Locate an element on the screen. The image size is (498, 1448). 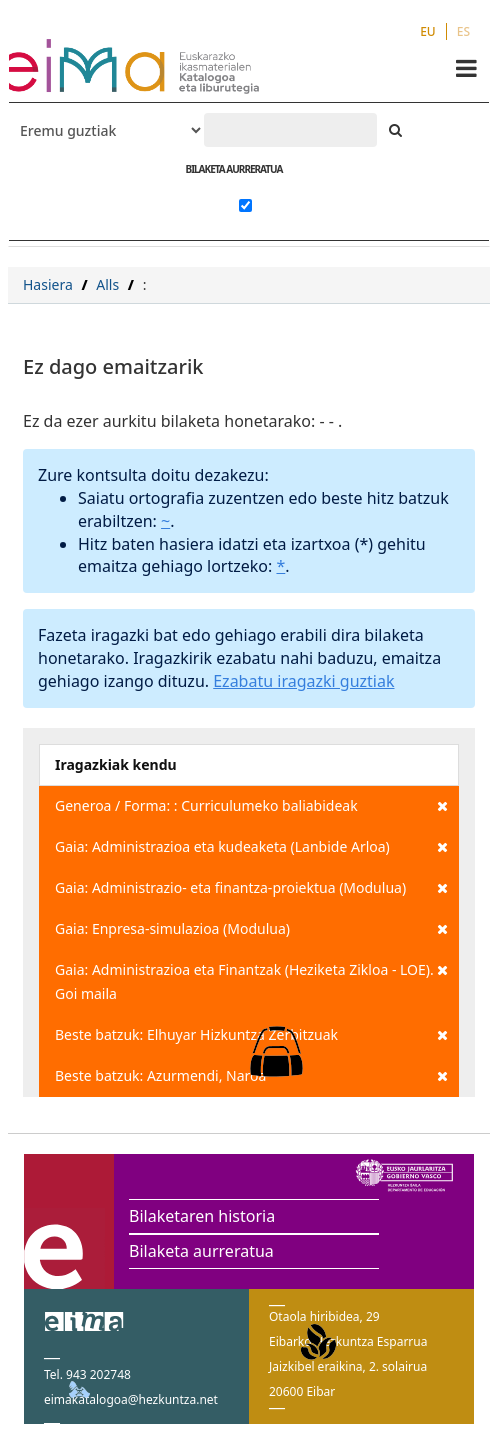
access gym or fitness features is located at coordinates (276, 1051).